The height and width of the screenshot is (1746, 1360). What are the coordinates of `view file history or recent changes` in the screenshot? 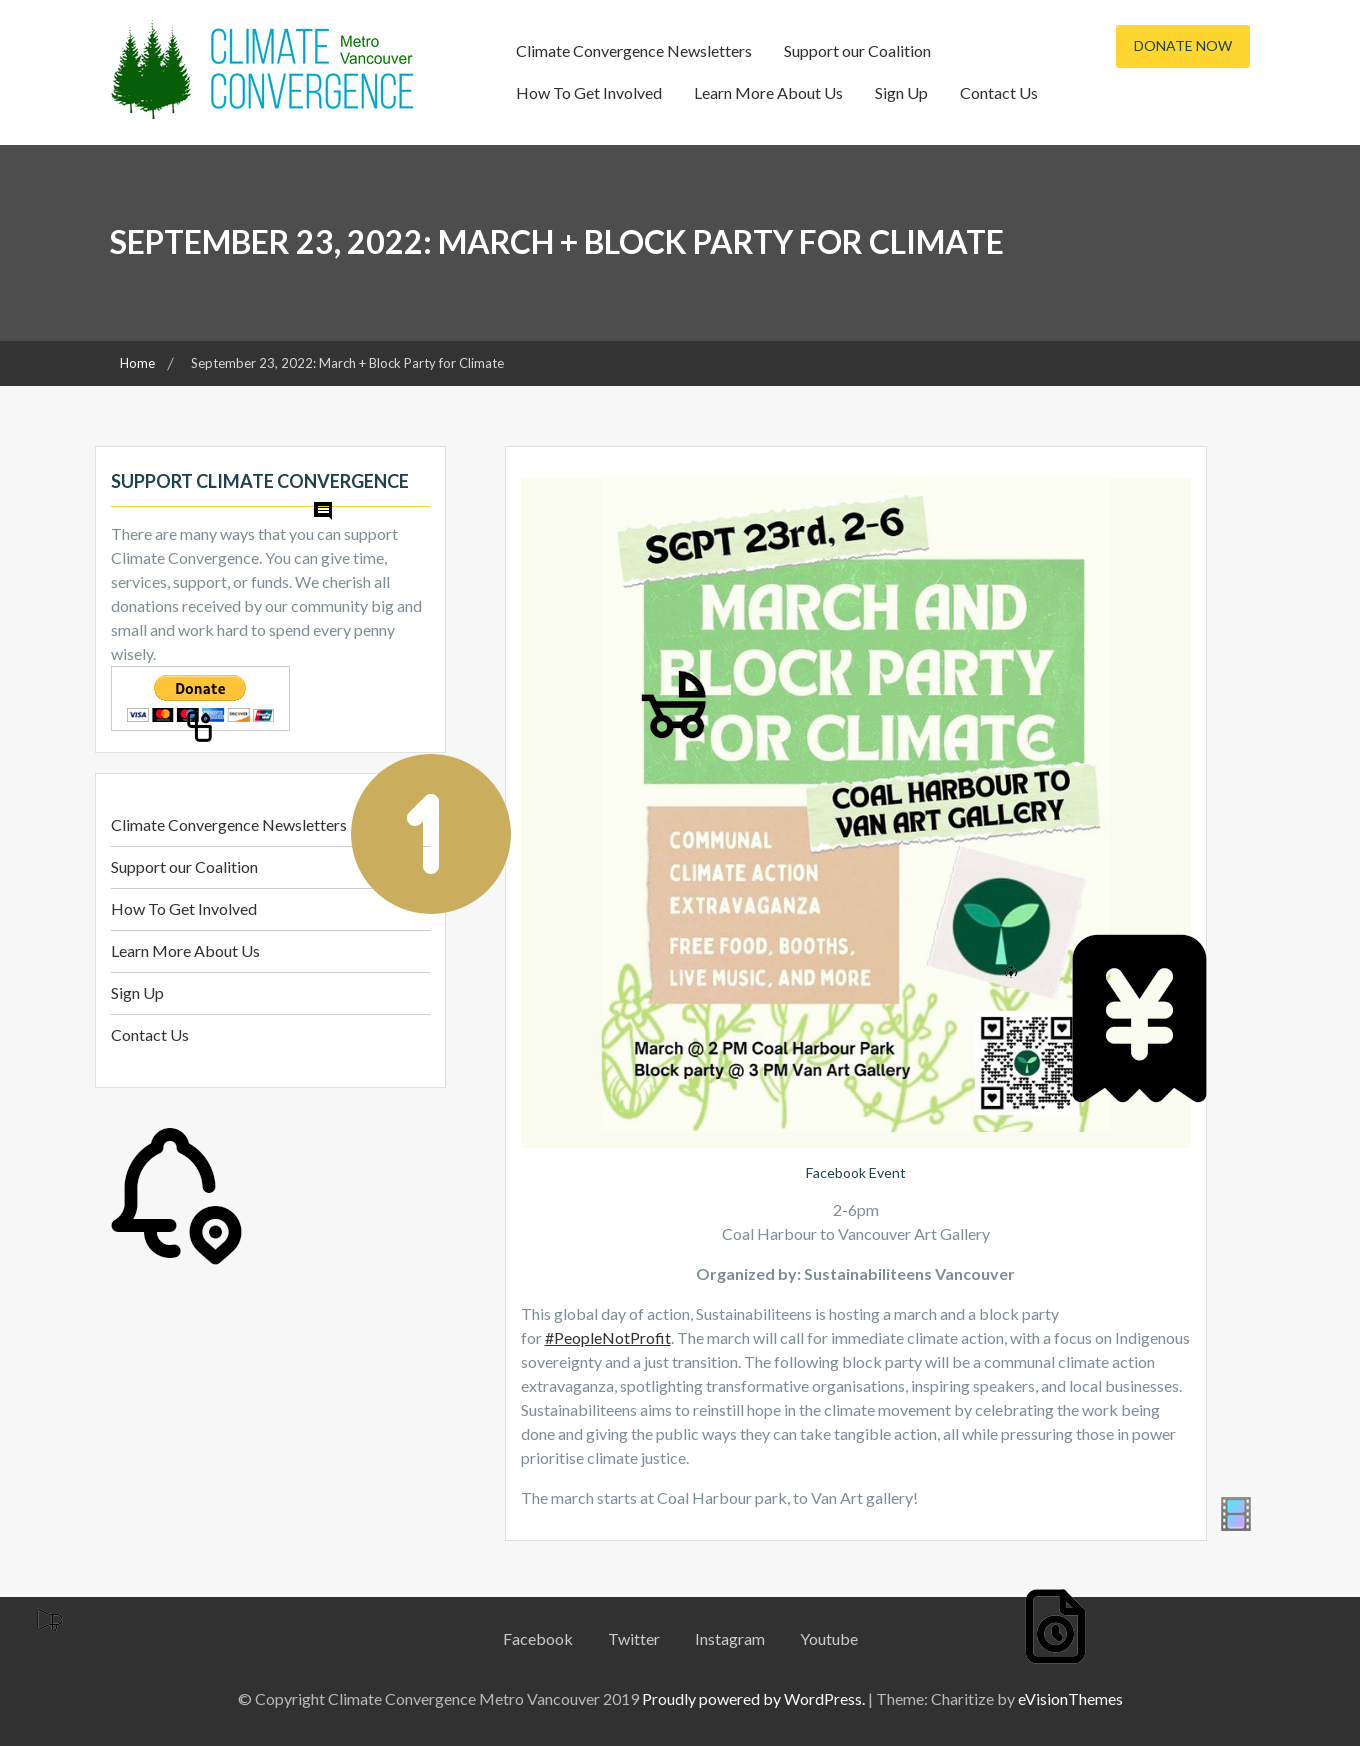 It's located at (1055, 1626).